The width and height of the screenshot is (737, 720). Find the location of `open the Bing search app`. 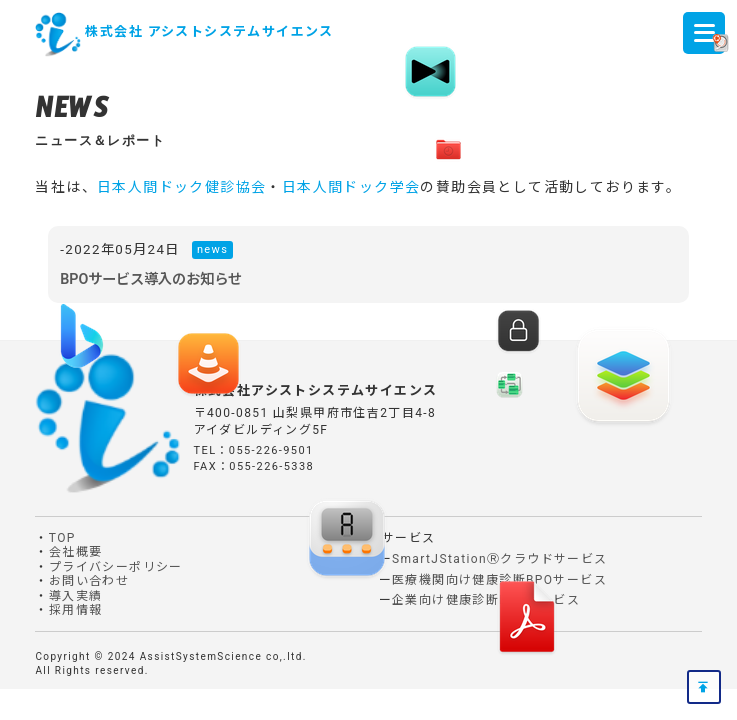

open the Bing search app is located at coordinates (82, 336).